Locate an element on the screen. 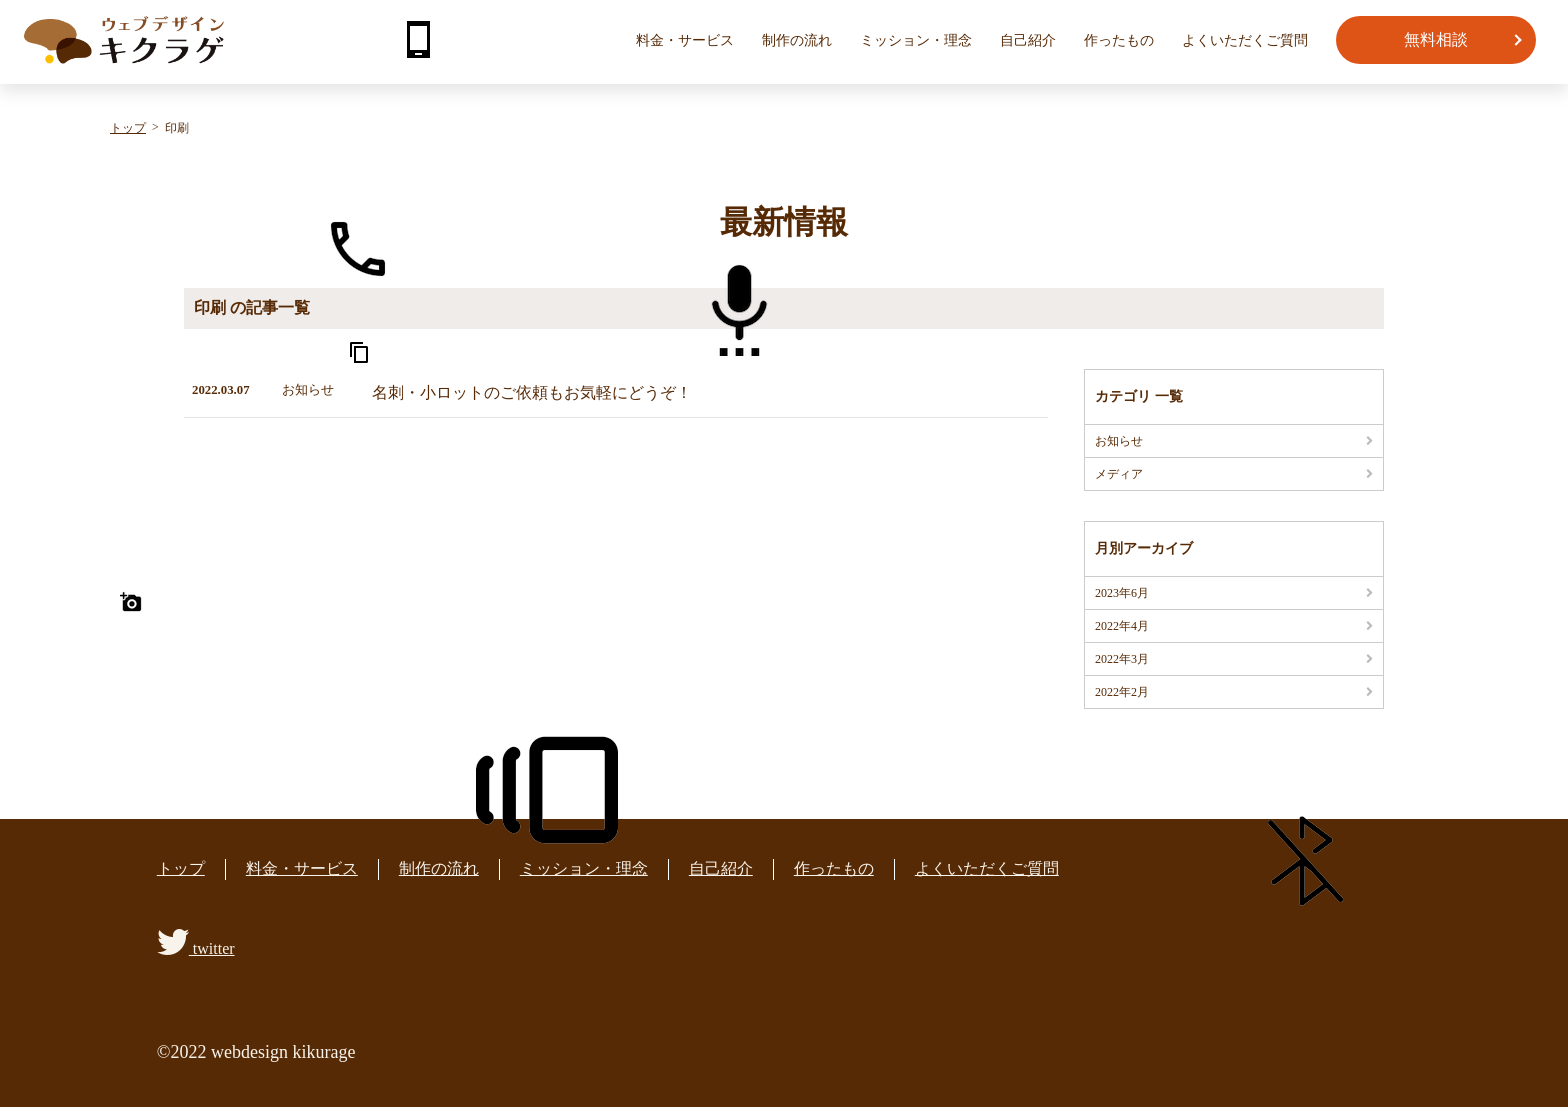  indicates android device or mobile phone is located at coordinates (418, 39).